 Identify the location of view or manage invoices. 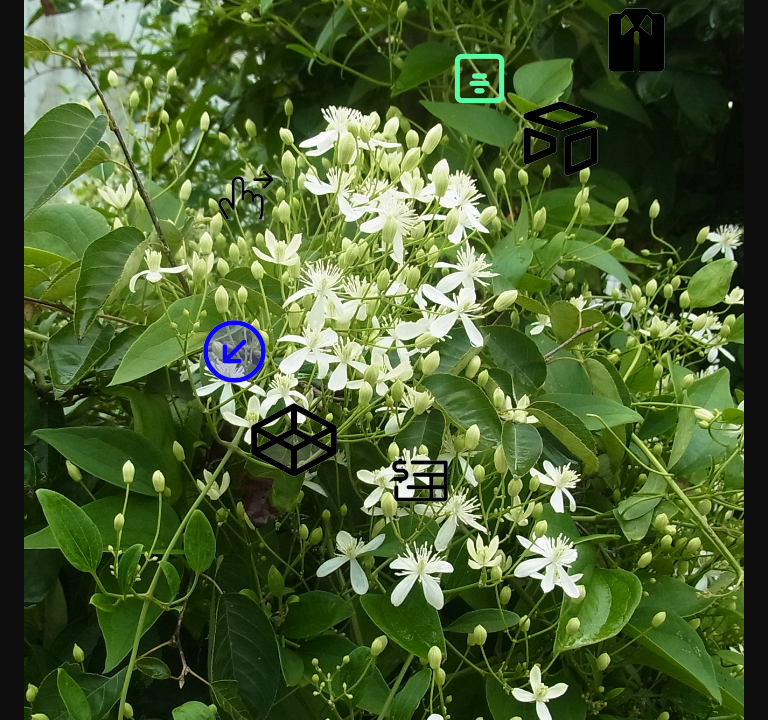
(421, 481).